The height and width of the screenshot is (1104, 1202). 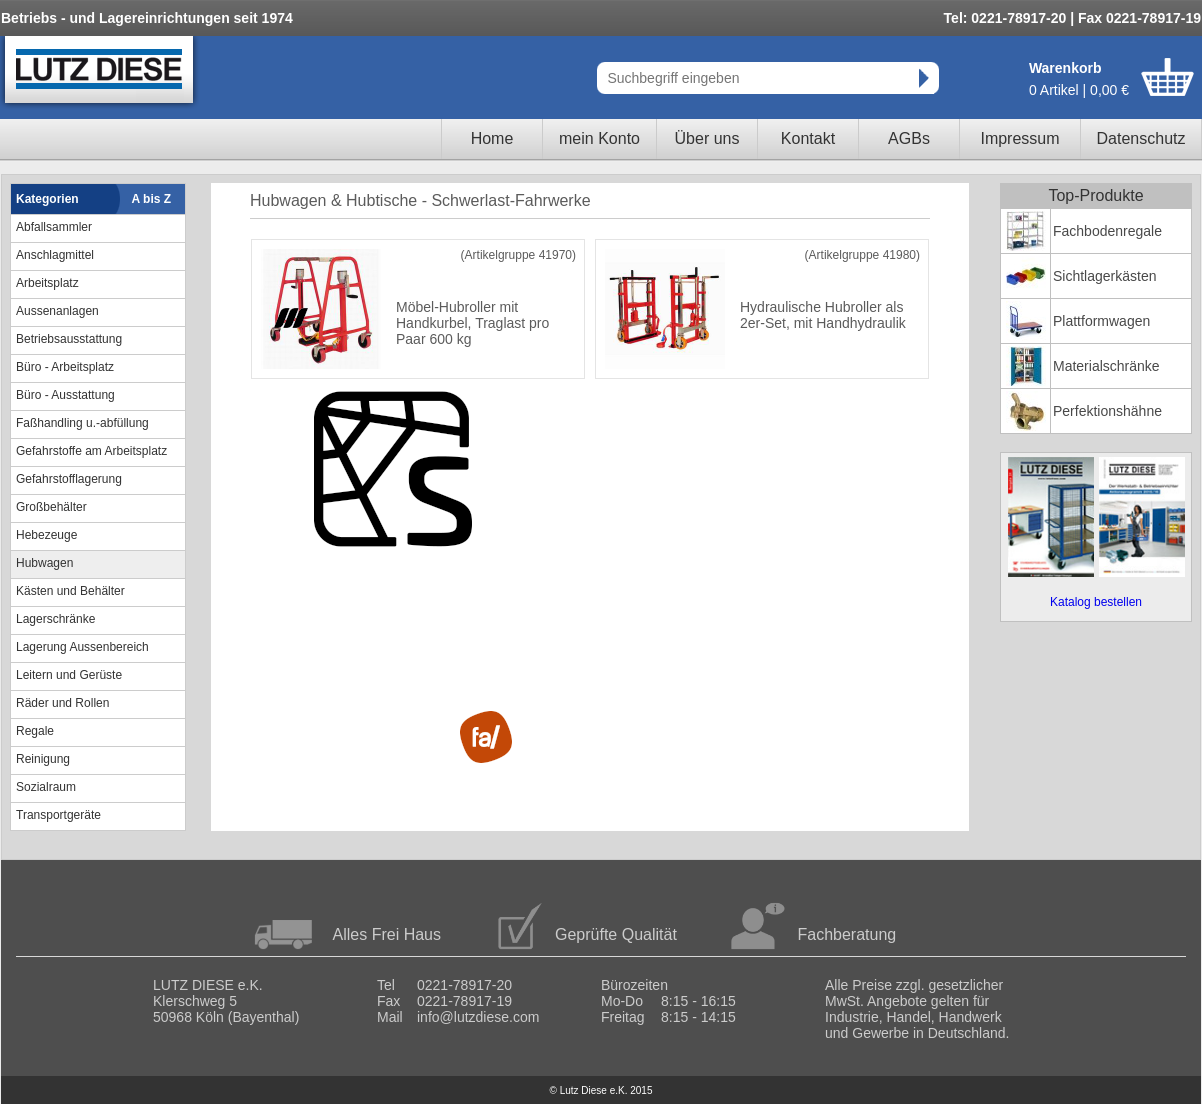 I want to click on visit the Spyderide website or app, so click(x=393, y=469).